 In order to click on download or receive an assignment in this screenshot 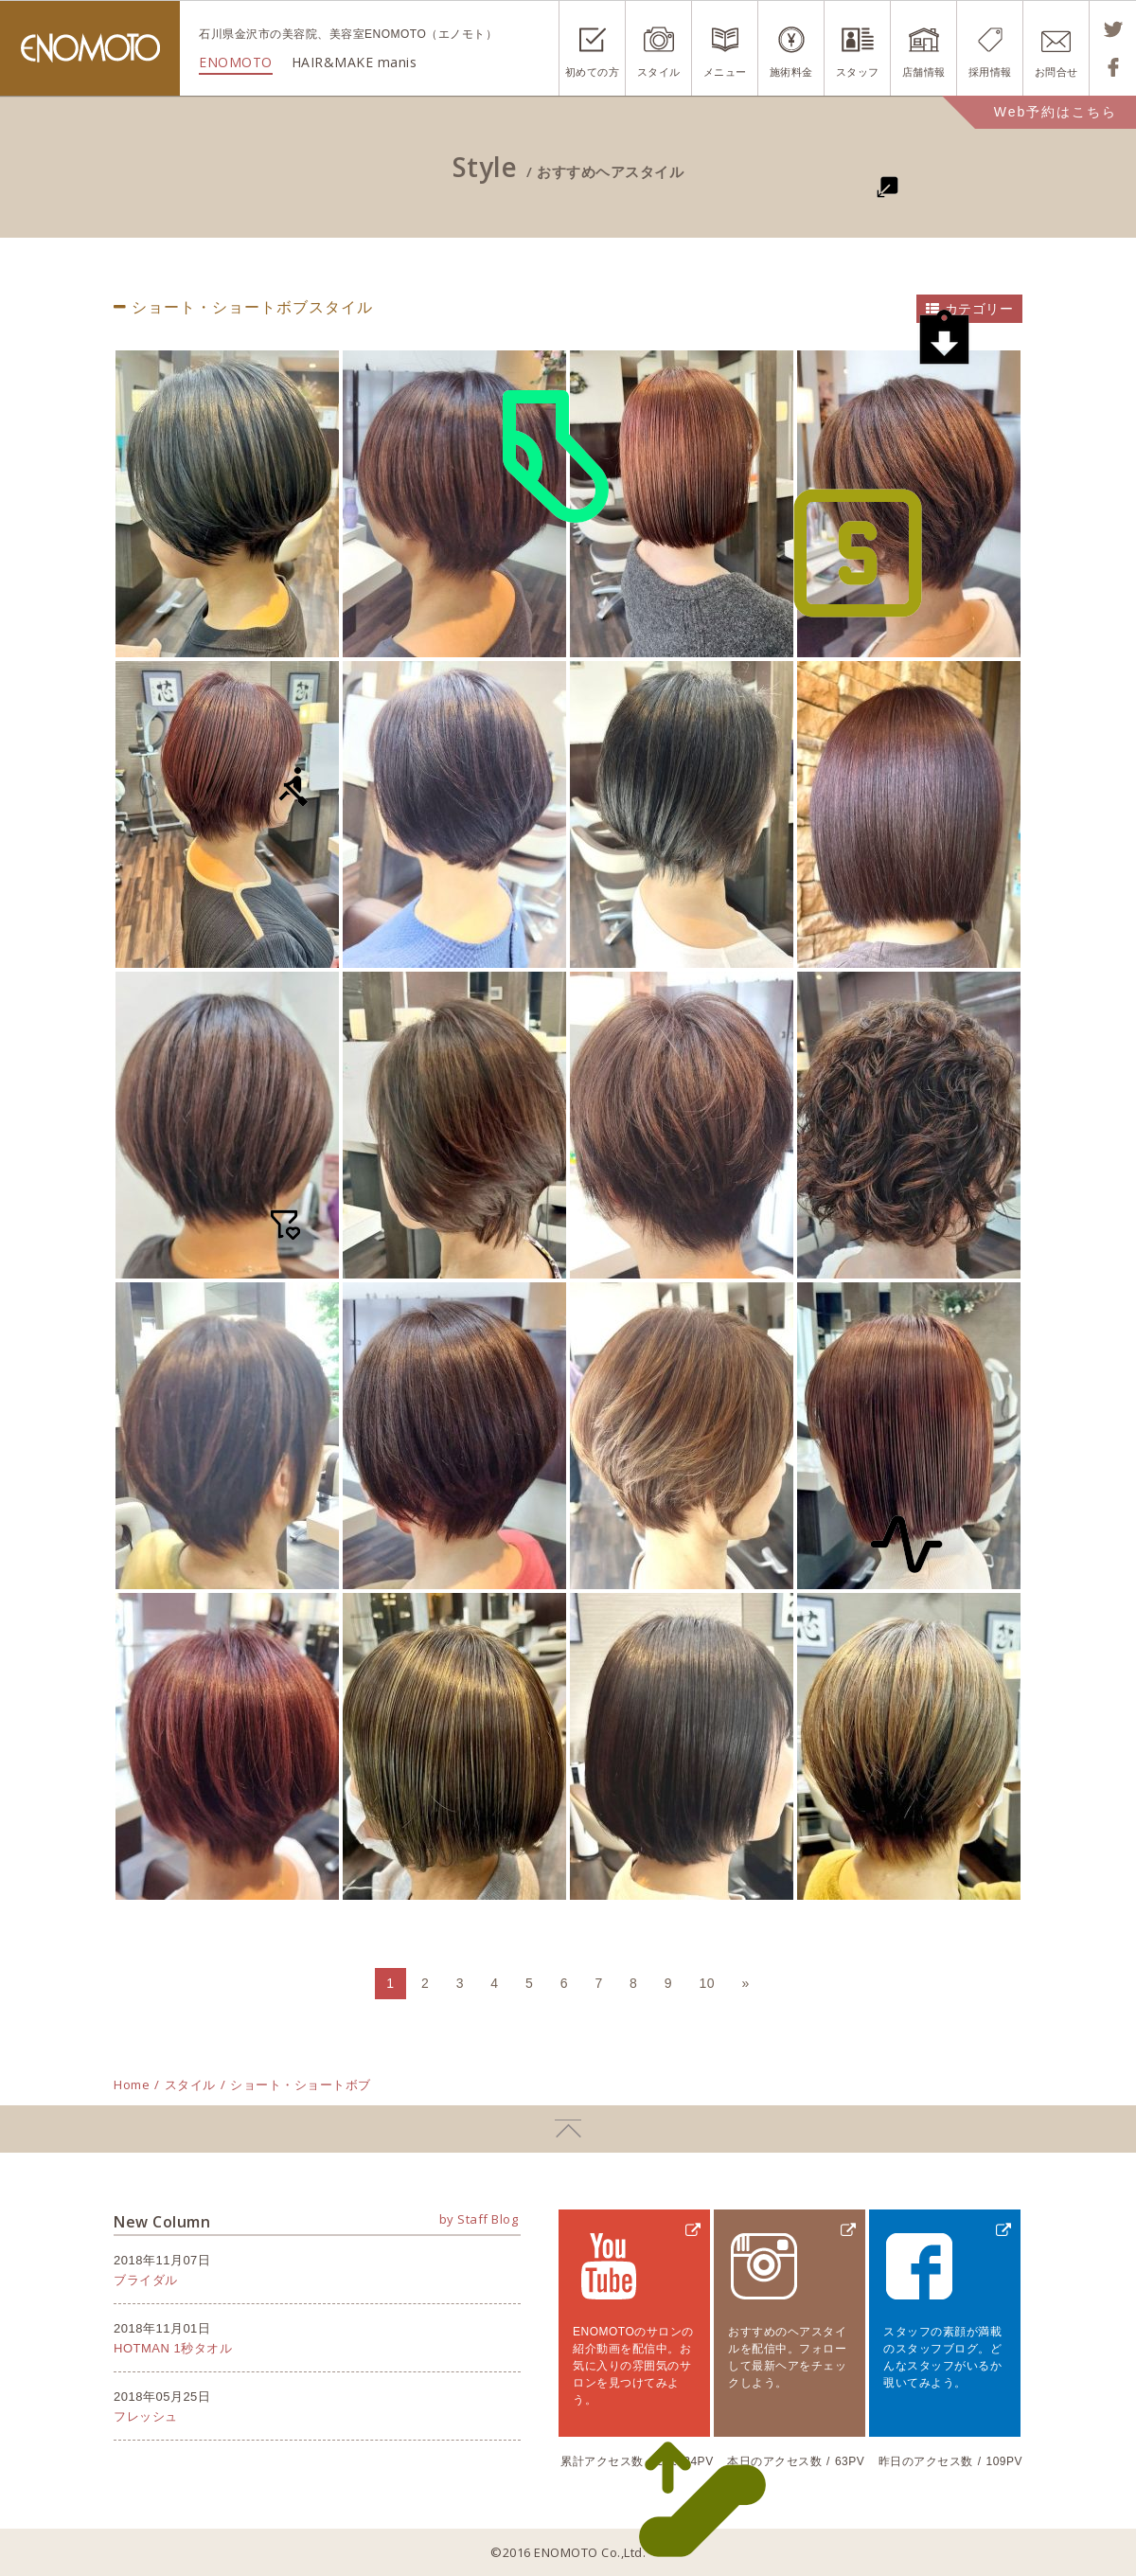, I will do `click(944, 339)`.